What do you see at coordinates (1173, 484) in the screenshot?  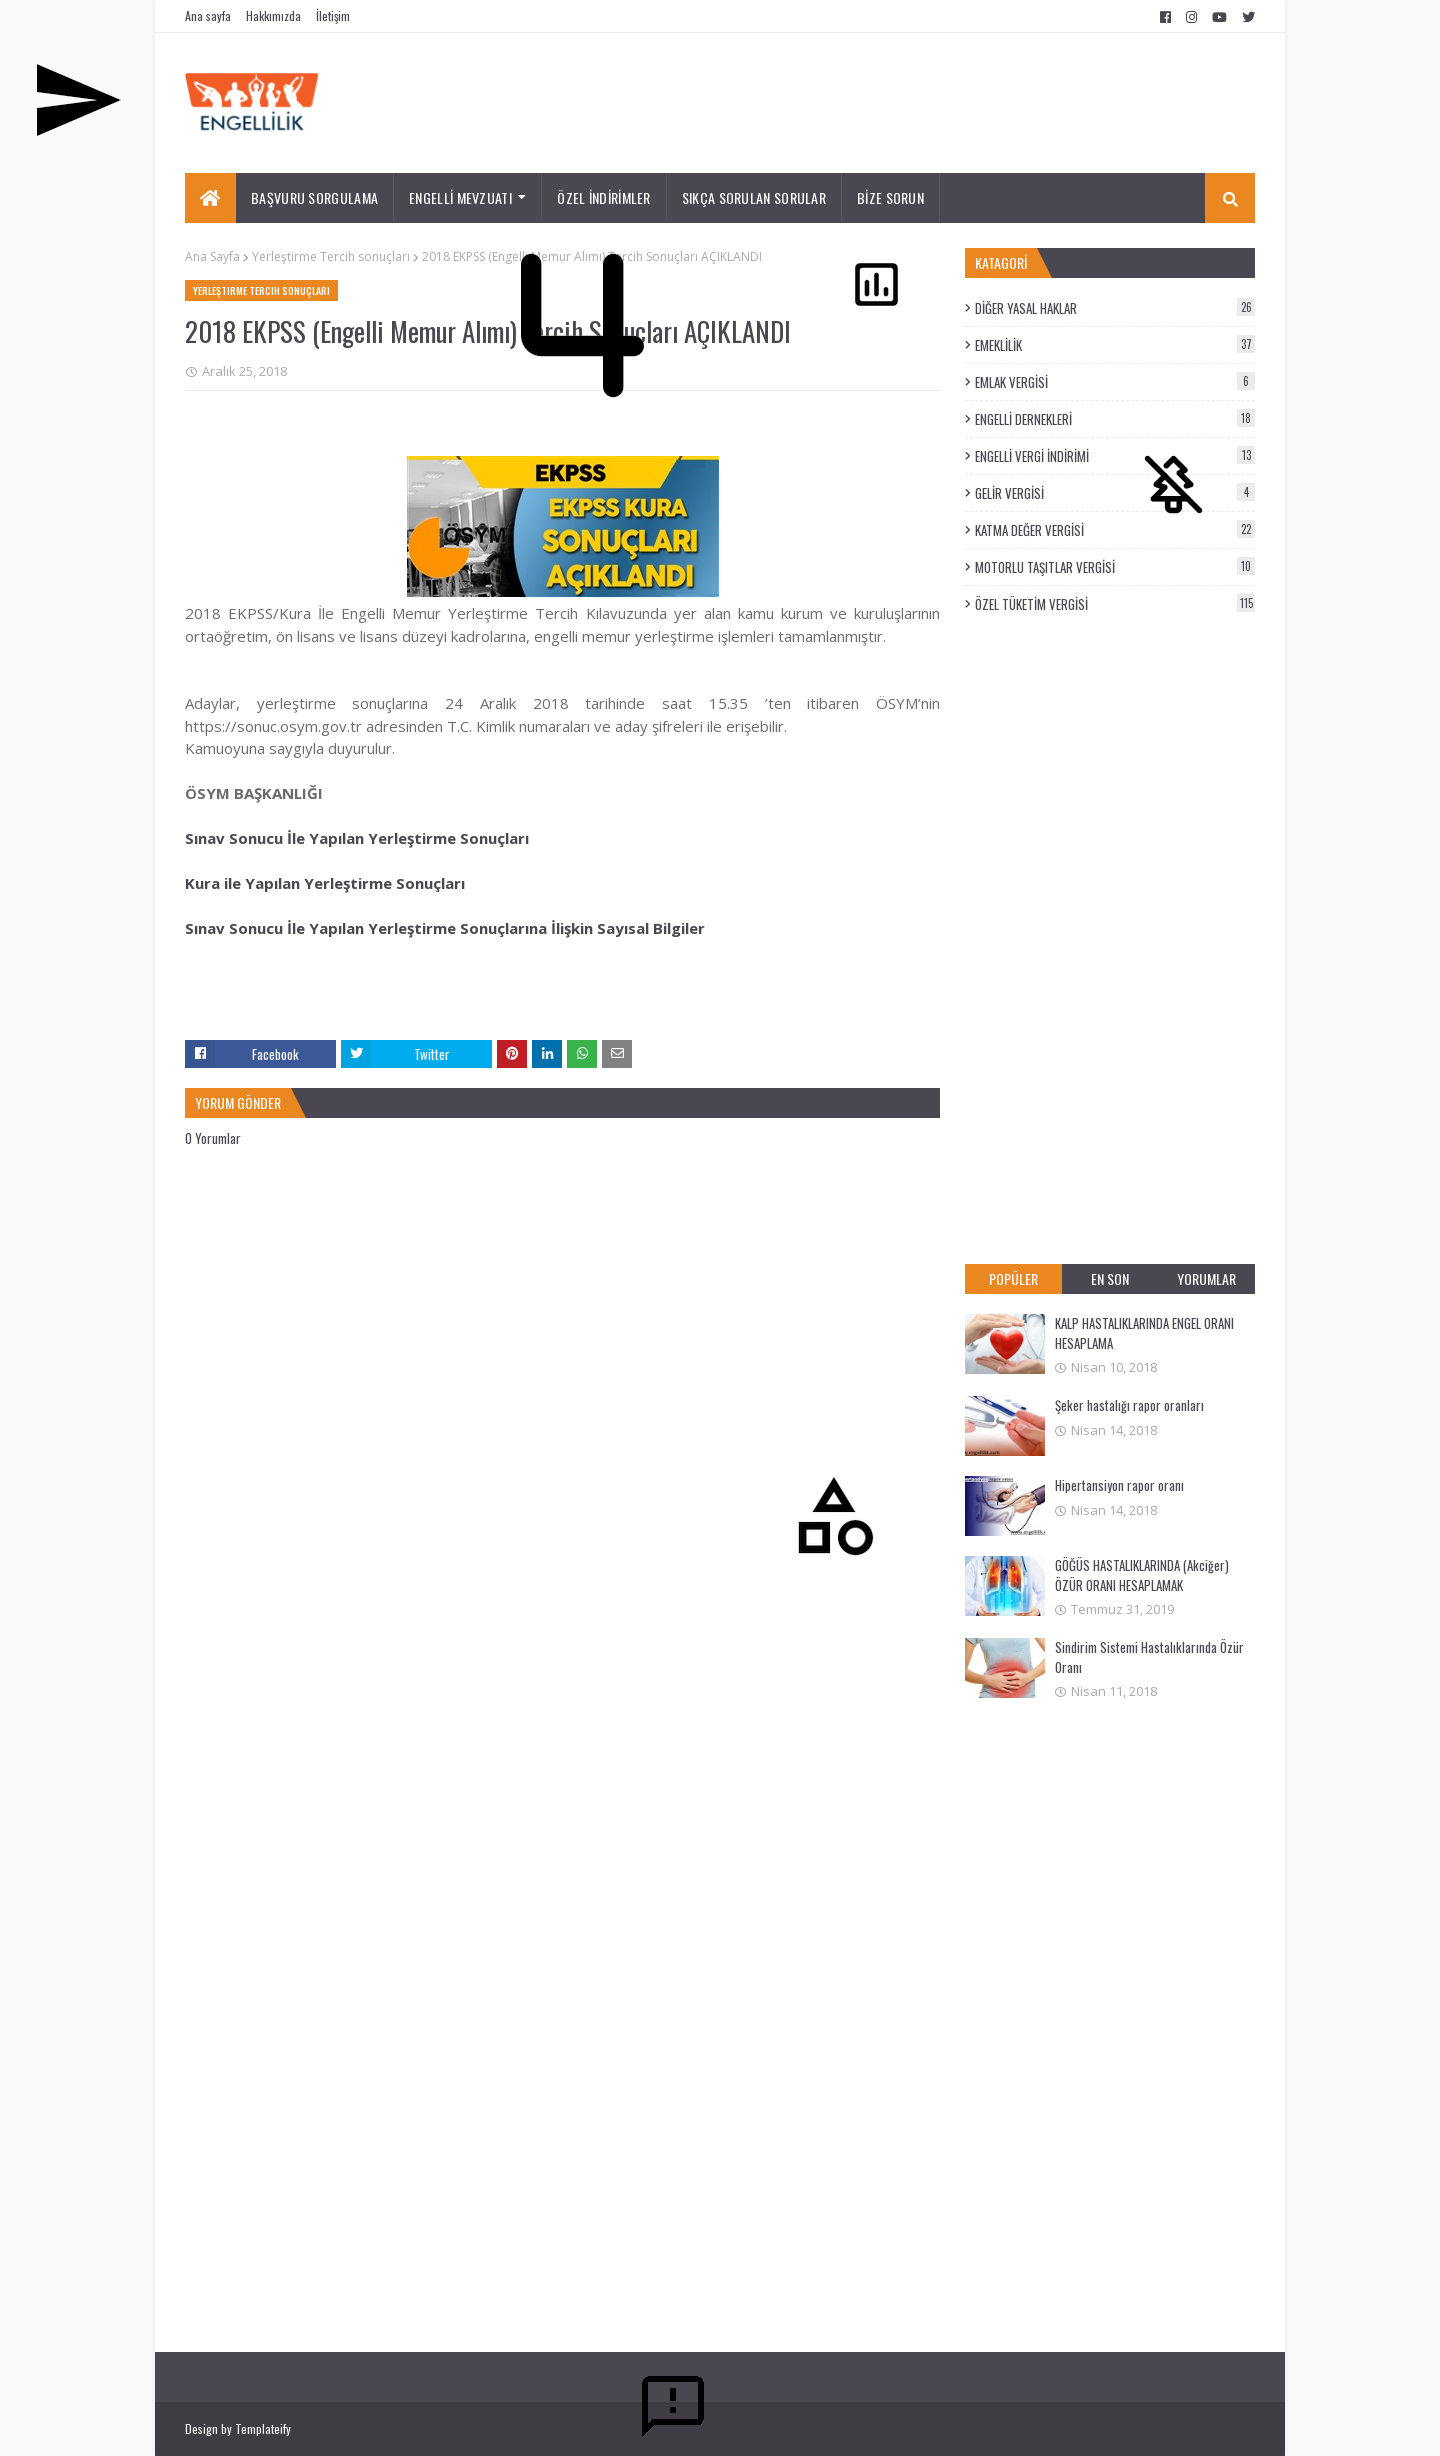 I see `disable holiday or seasonal theme` at bounding box center [1173, 484].